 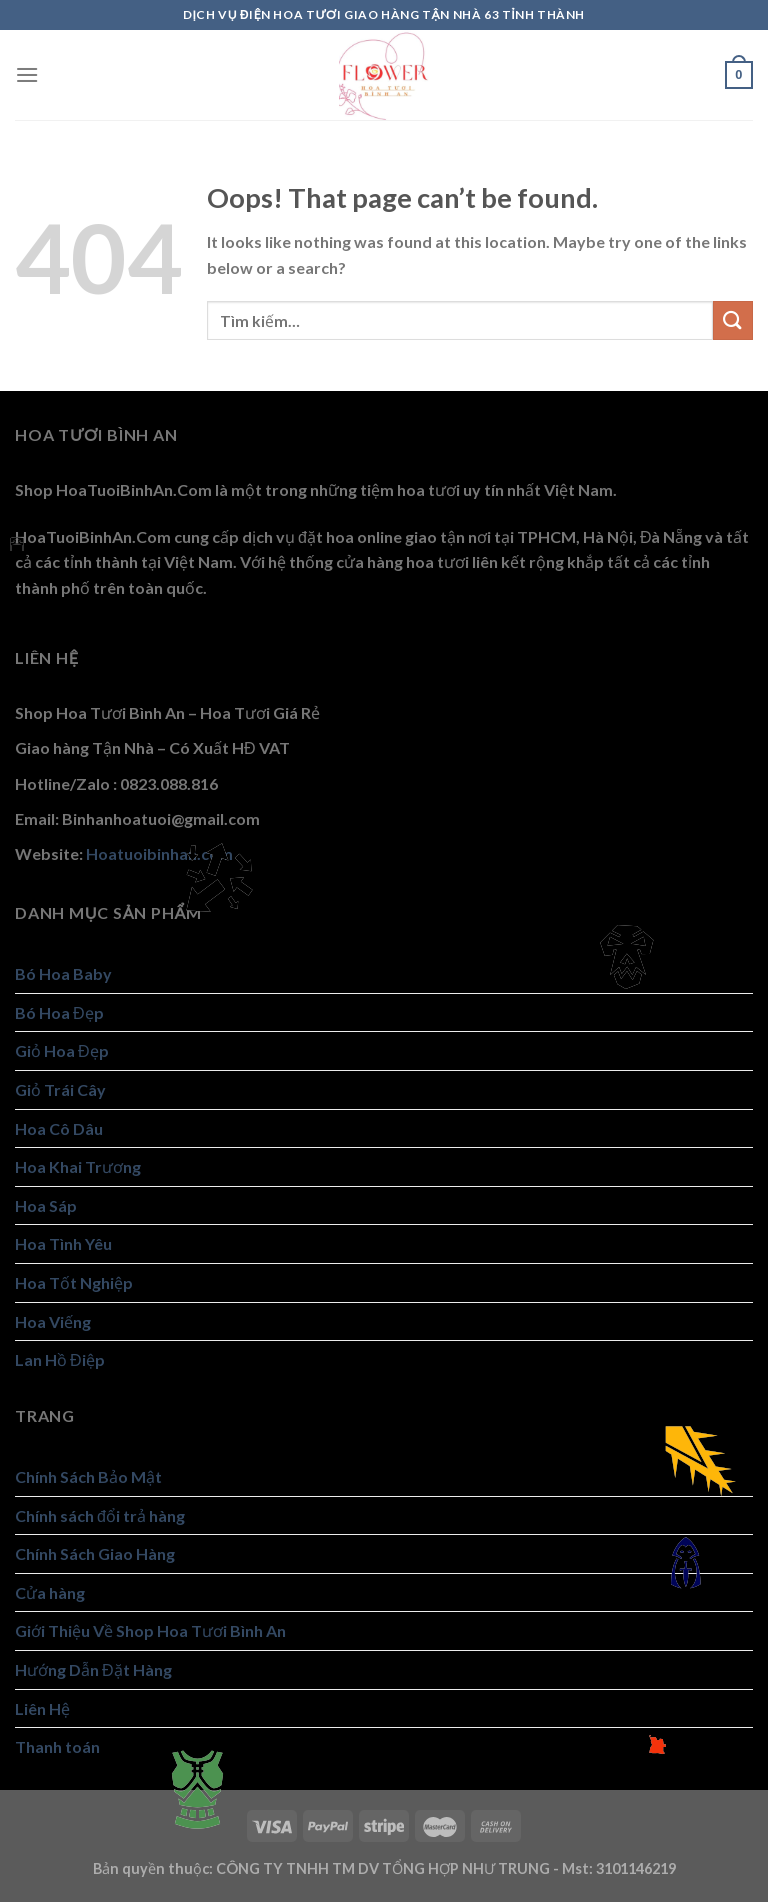 I want to click on view featured or starred content, so click(x=17, y=544).